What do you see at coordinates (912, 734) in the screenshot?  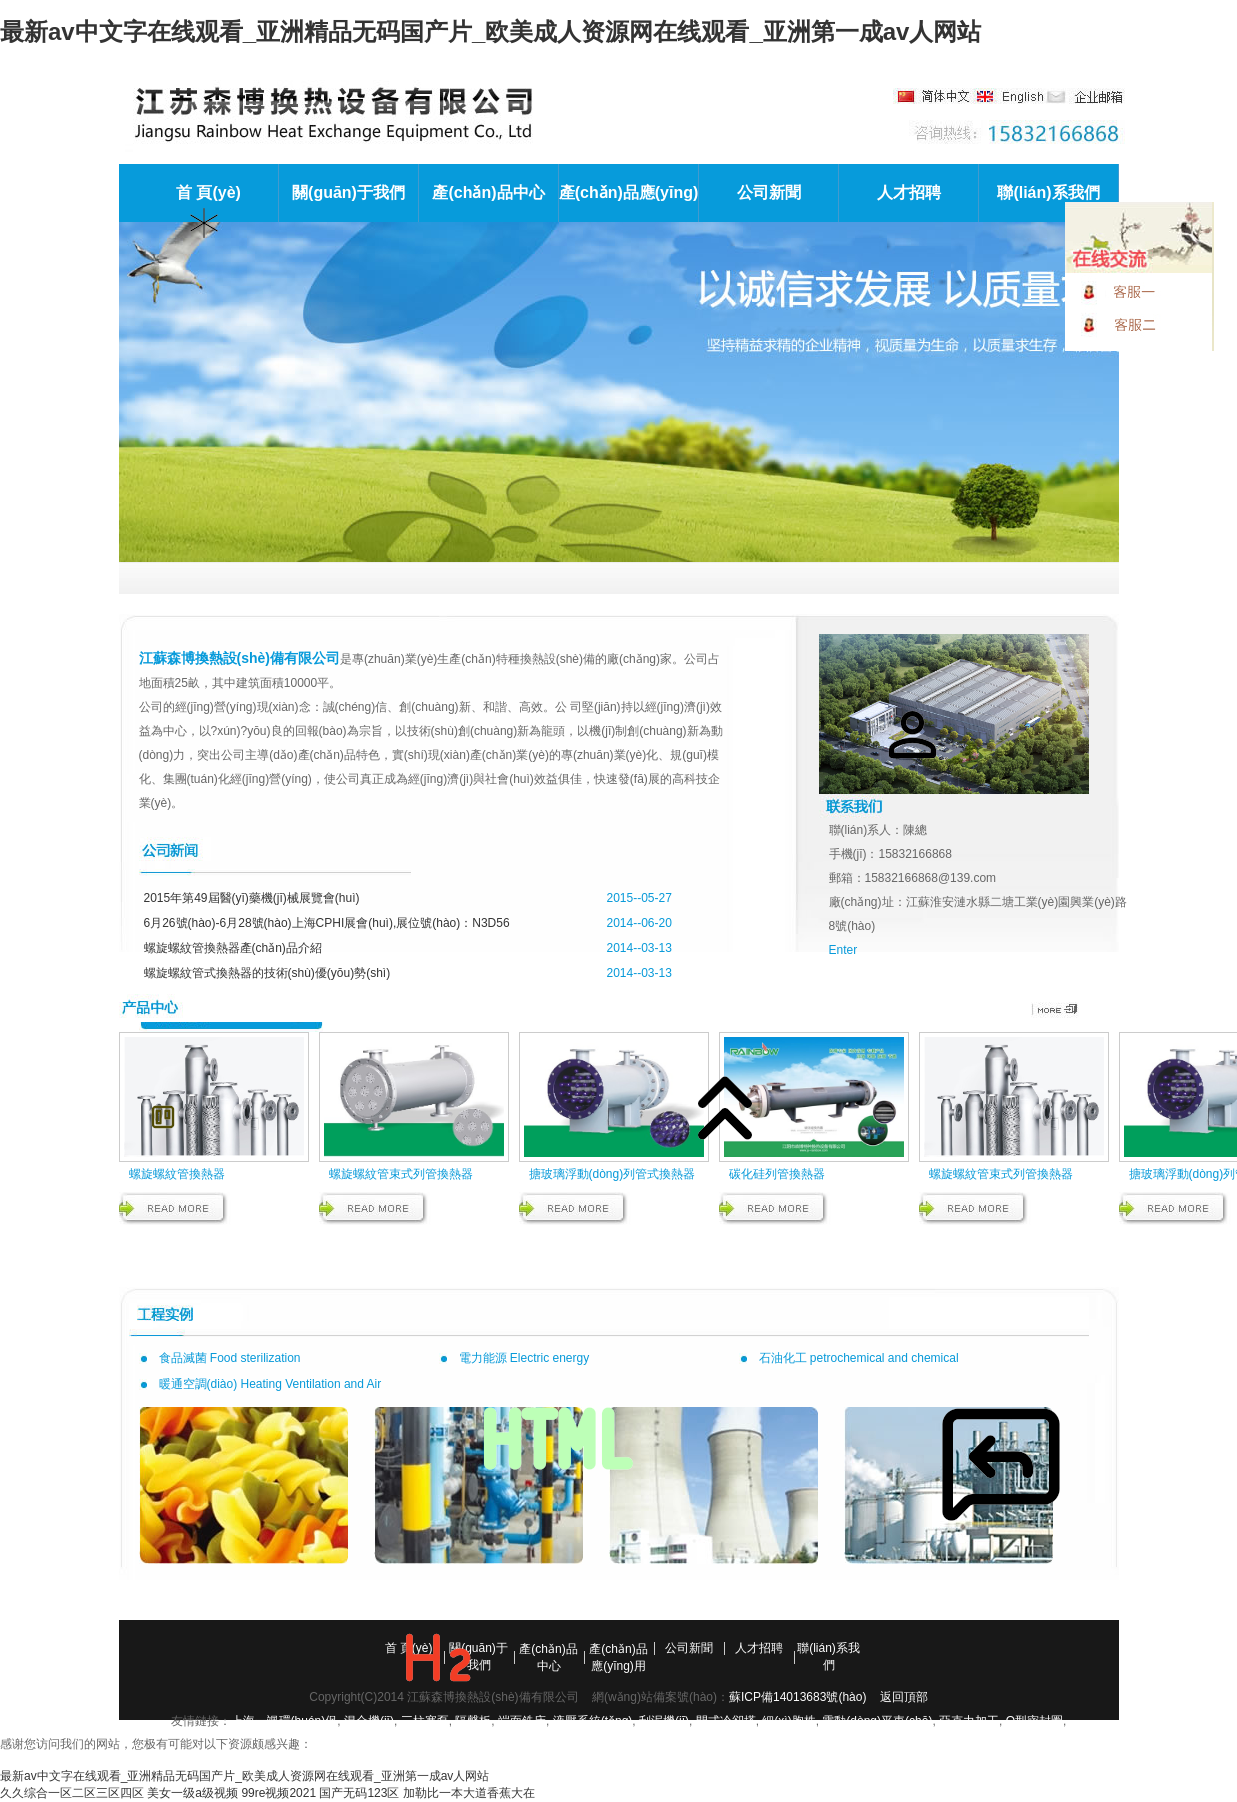 I see `view your profile` at bounding box center [912, 734].